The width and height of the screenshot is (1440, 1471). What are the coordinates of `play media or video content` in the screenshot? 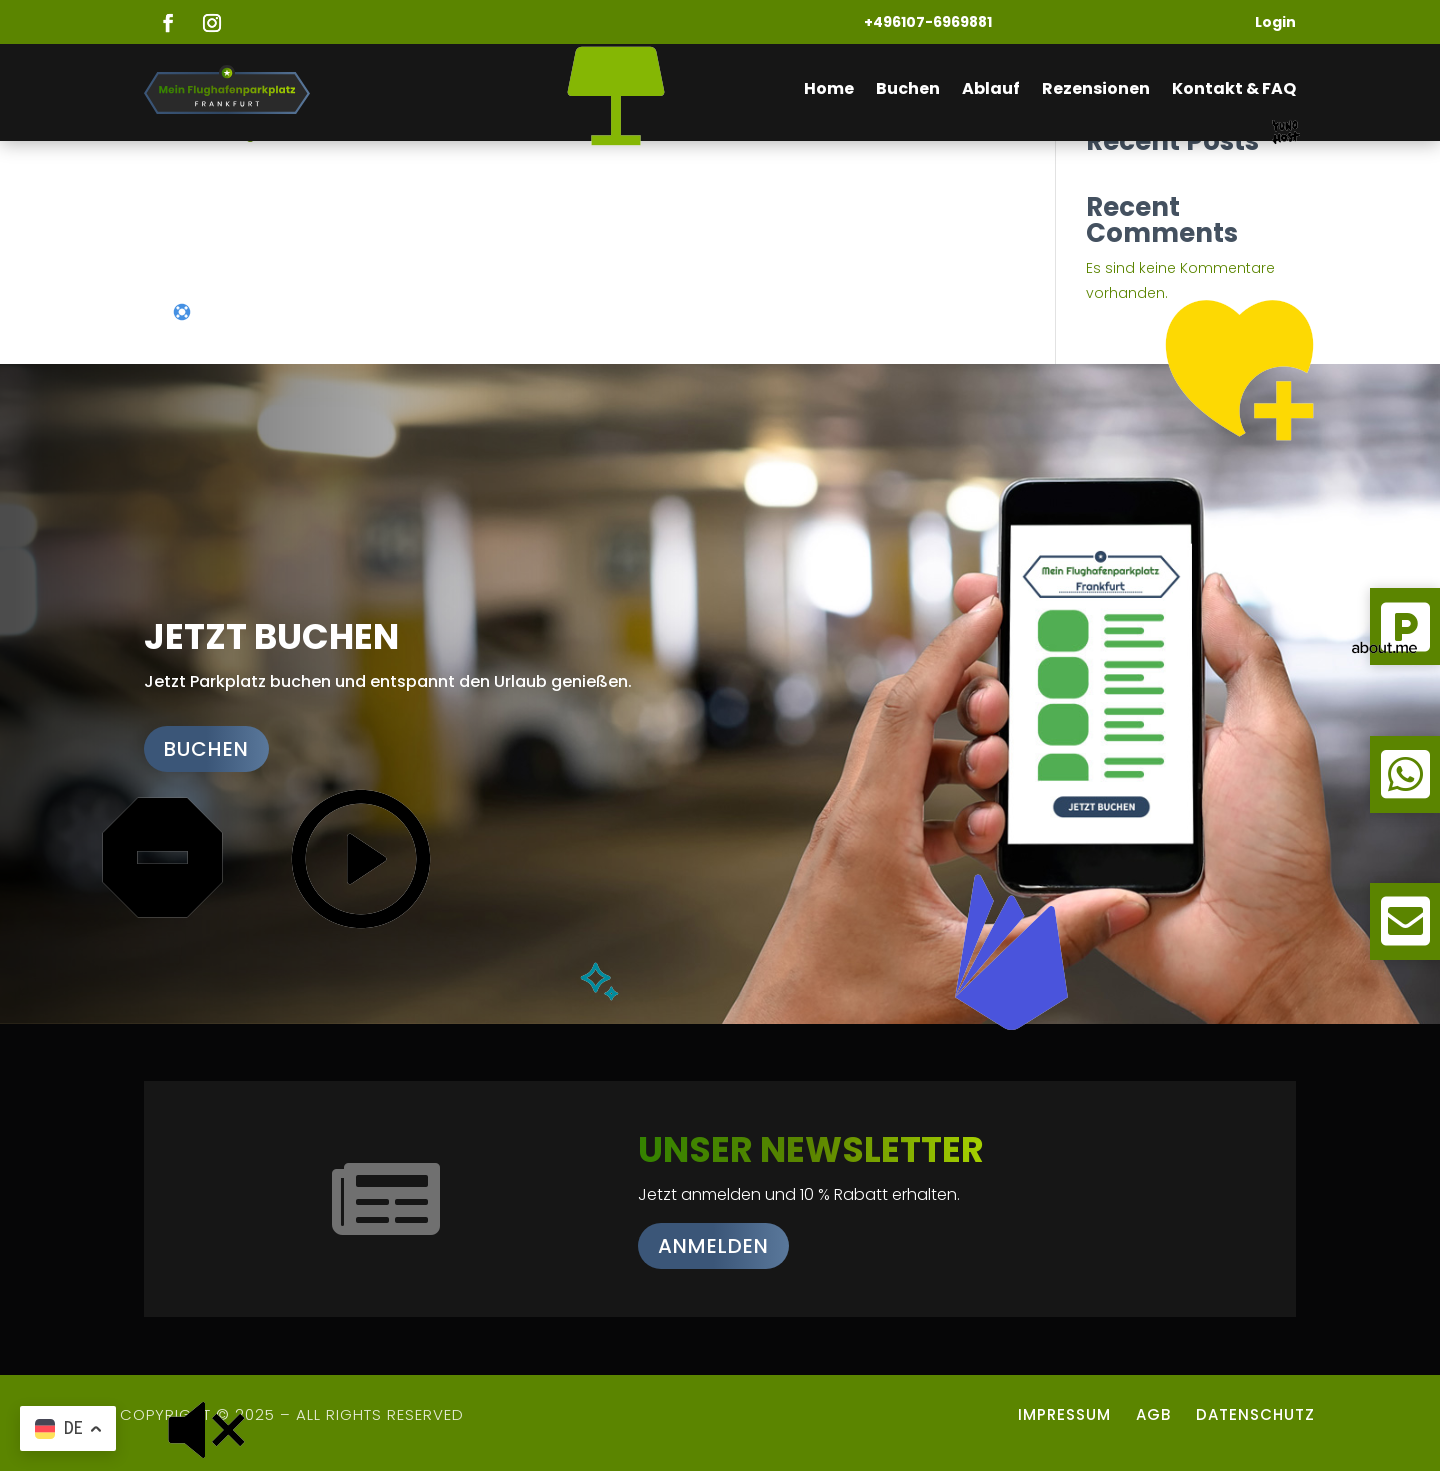 It's located at (361, 859).